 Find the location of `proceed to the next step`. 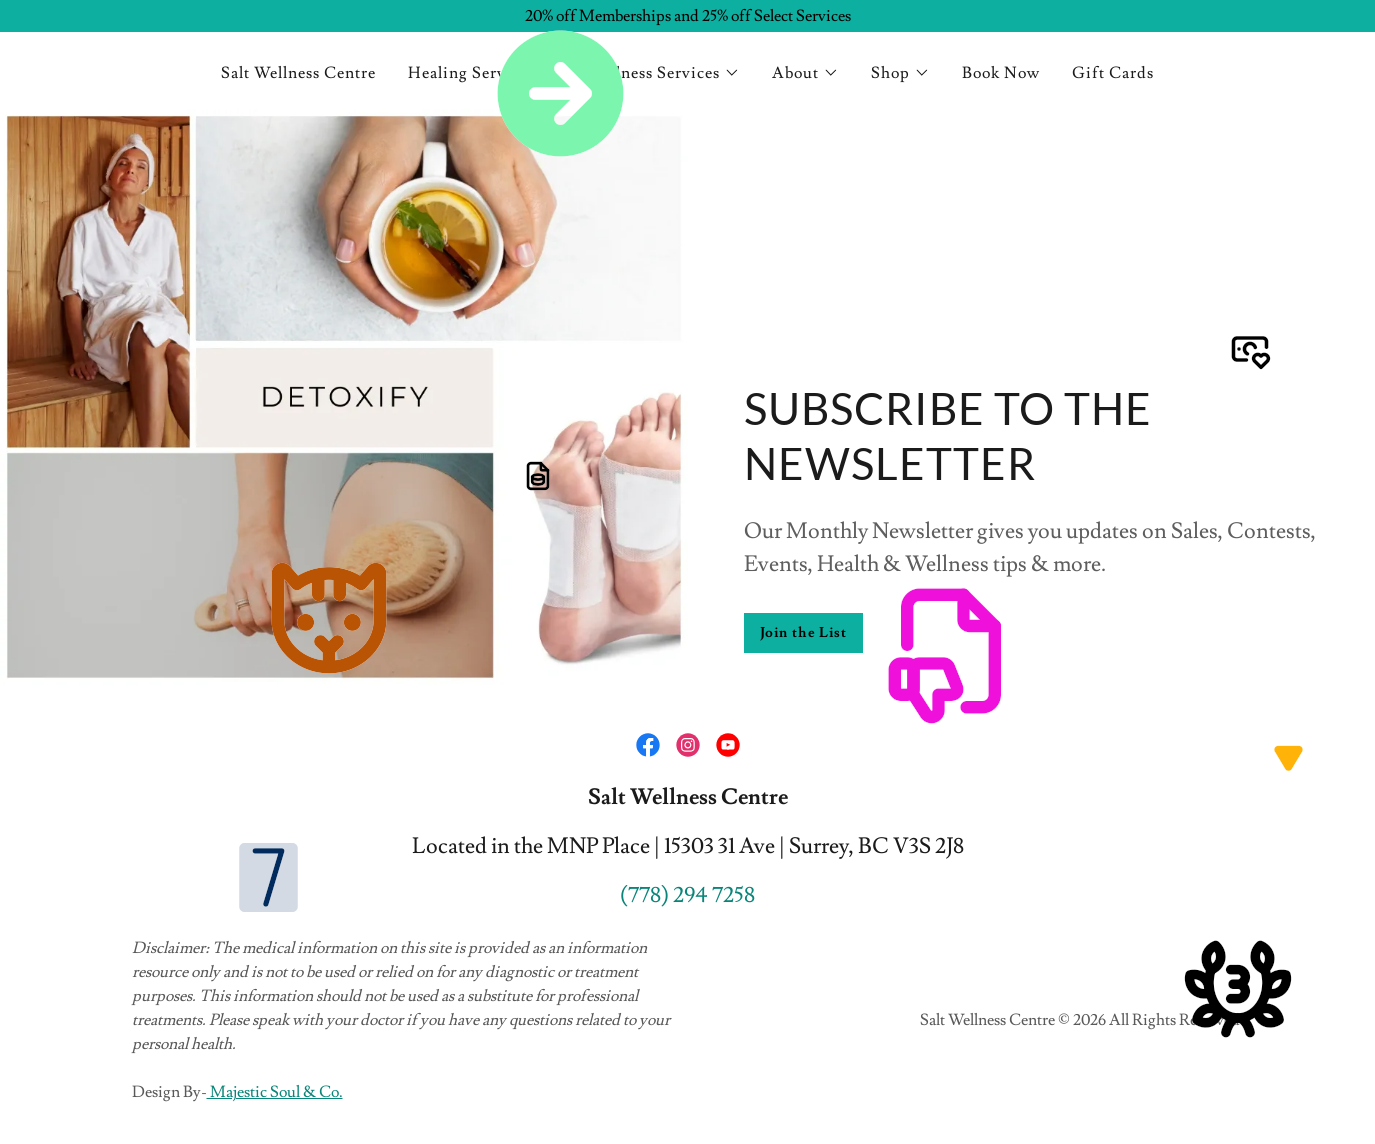

proceed to the next step is located at coordinates (560, 93).